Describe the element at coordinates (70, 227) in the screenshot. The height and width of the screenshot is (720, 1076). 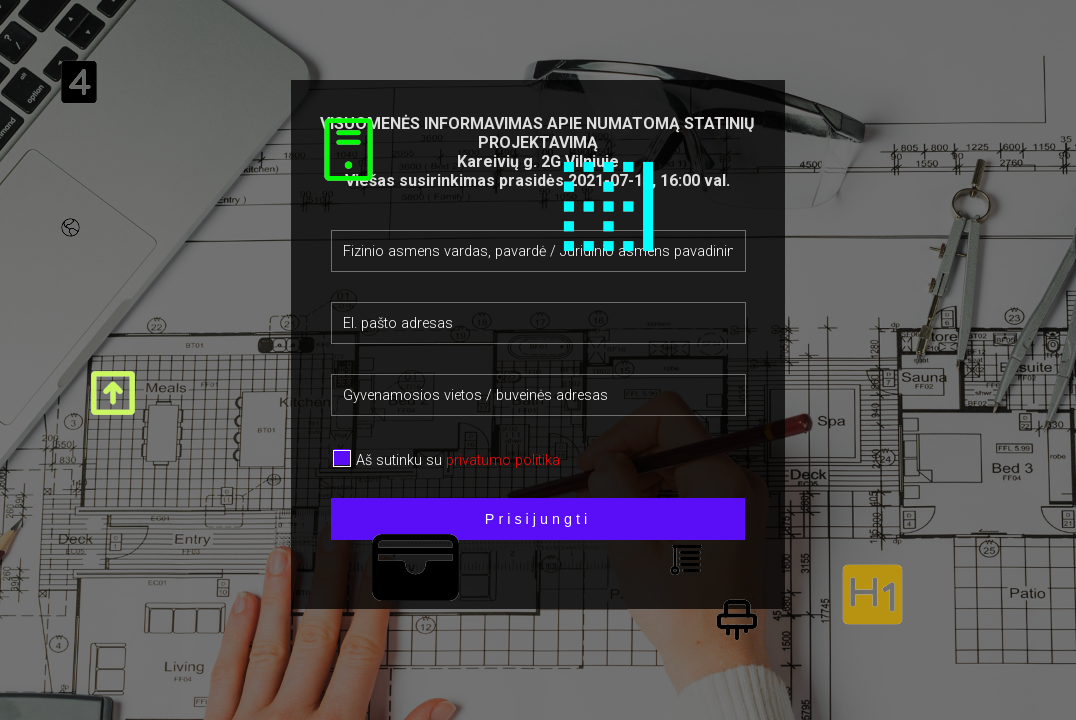
I see `switch to western hemisphere region` at that location.